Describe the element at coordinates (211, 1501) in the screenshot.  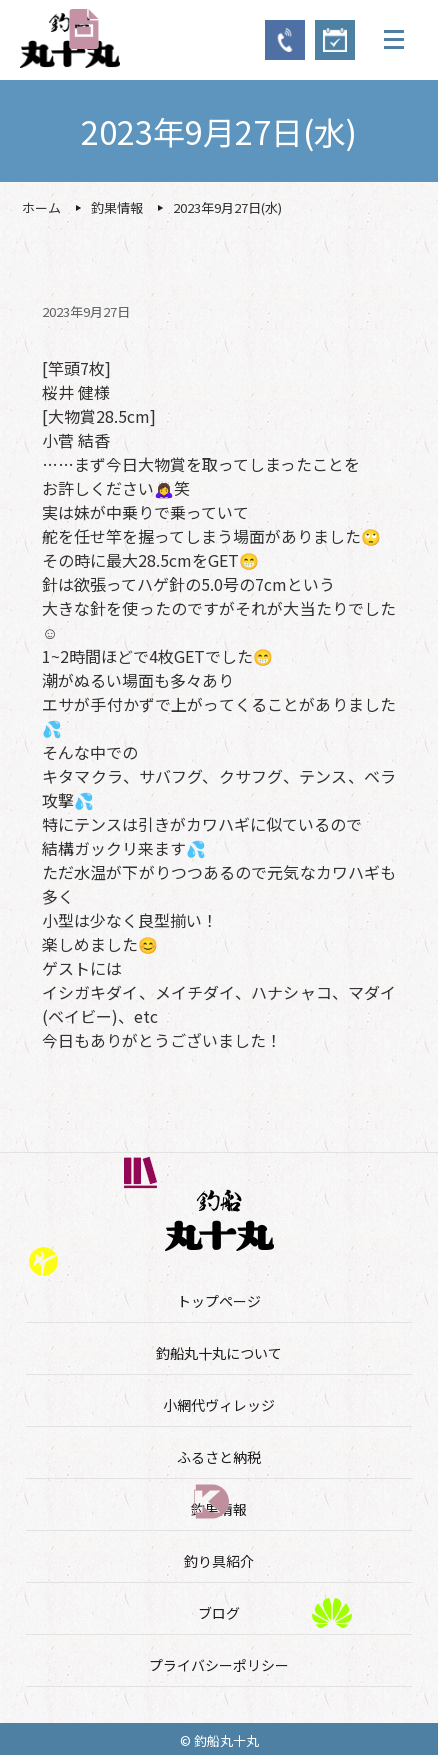
I see `visit Digi-Key Electronics website` at that location.